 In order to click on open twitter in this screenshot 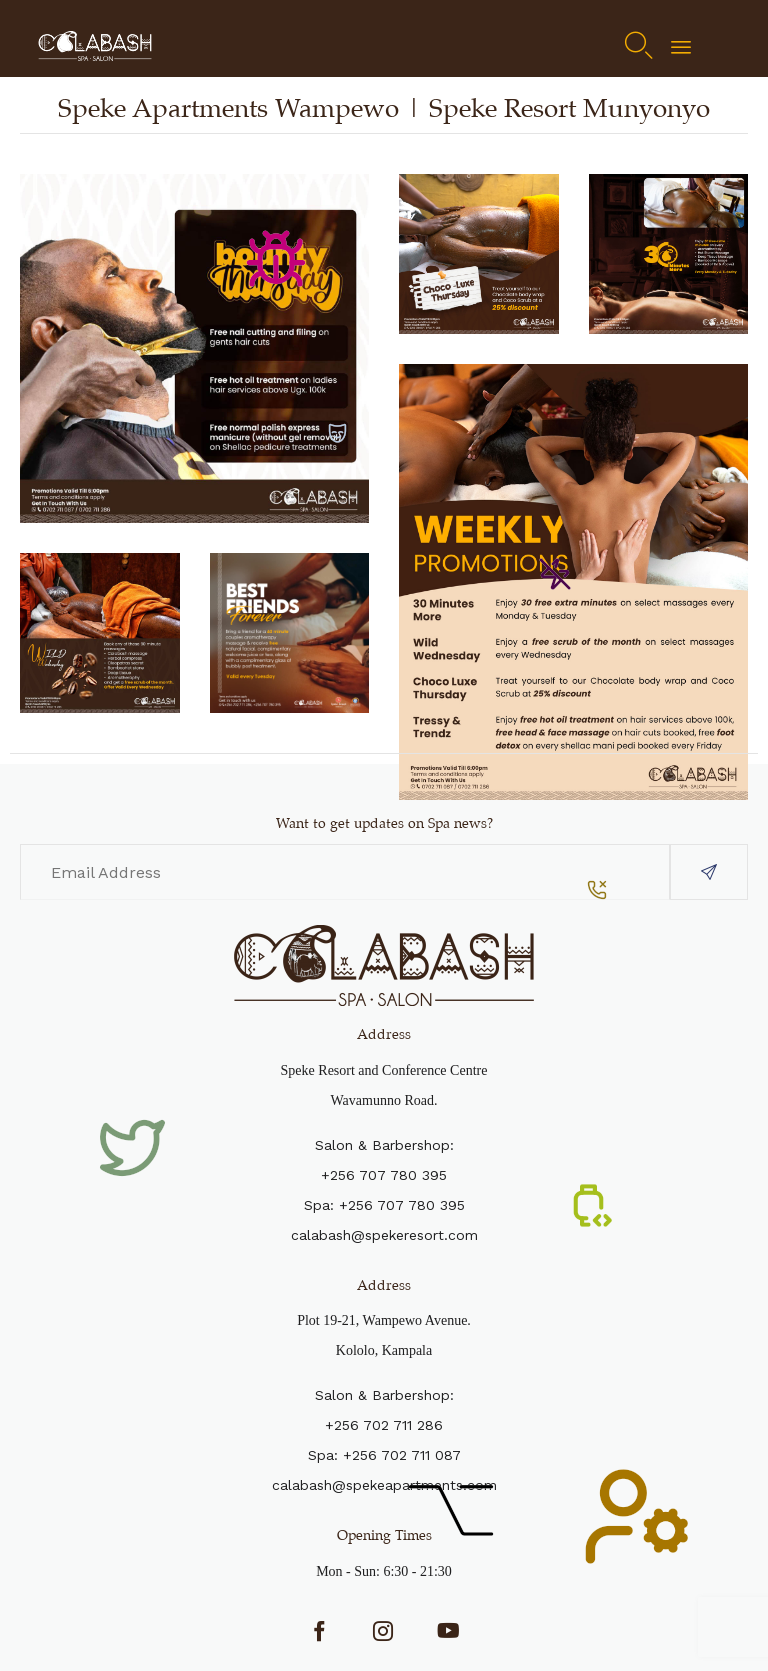, I will do `click(132, 1146)`.